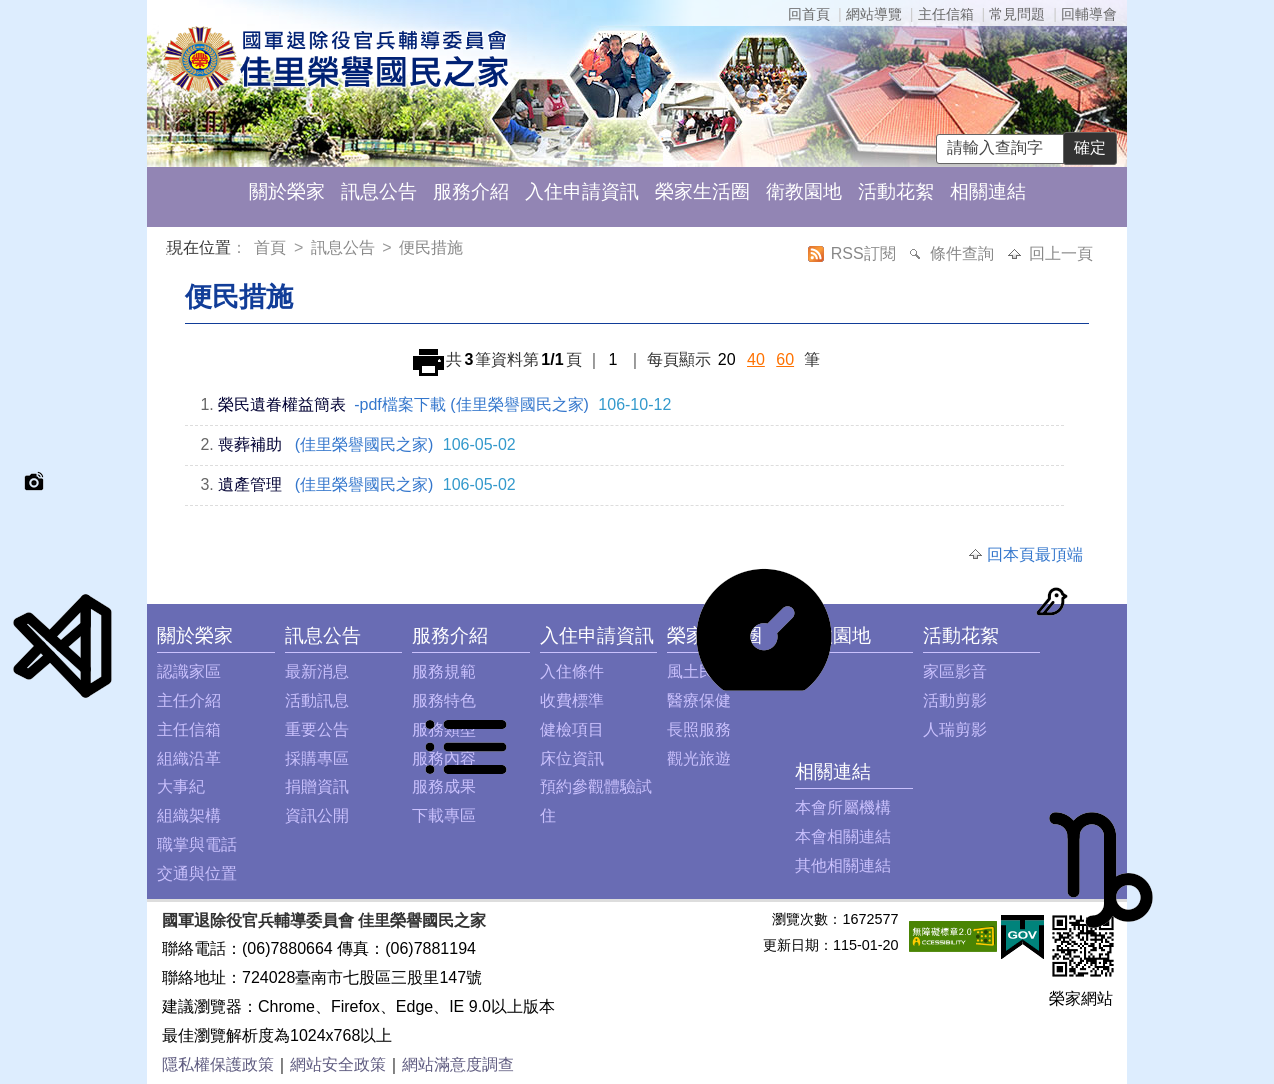 This screenshot has height=1084, width=1274. What do you see at coordinates (428, 362) in the screenshot?
I see `print current document or page` at bounding box center [428, 362].